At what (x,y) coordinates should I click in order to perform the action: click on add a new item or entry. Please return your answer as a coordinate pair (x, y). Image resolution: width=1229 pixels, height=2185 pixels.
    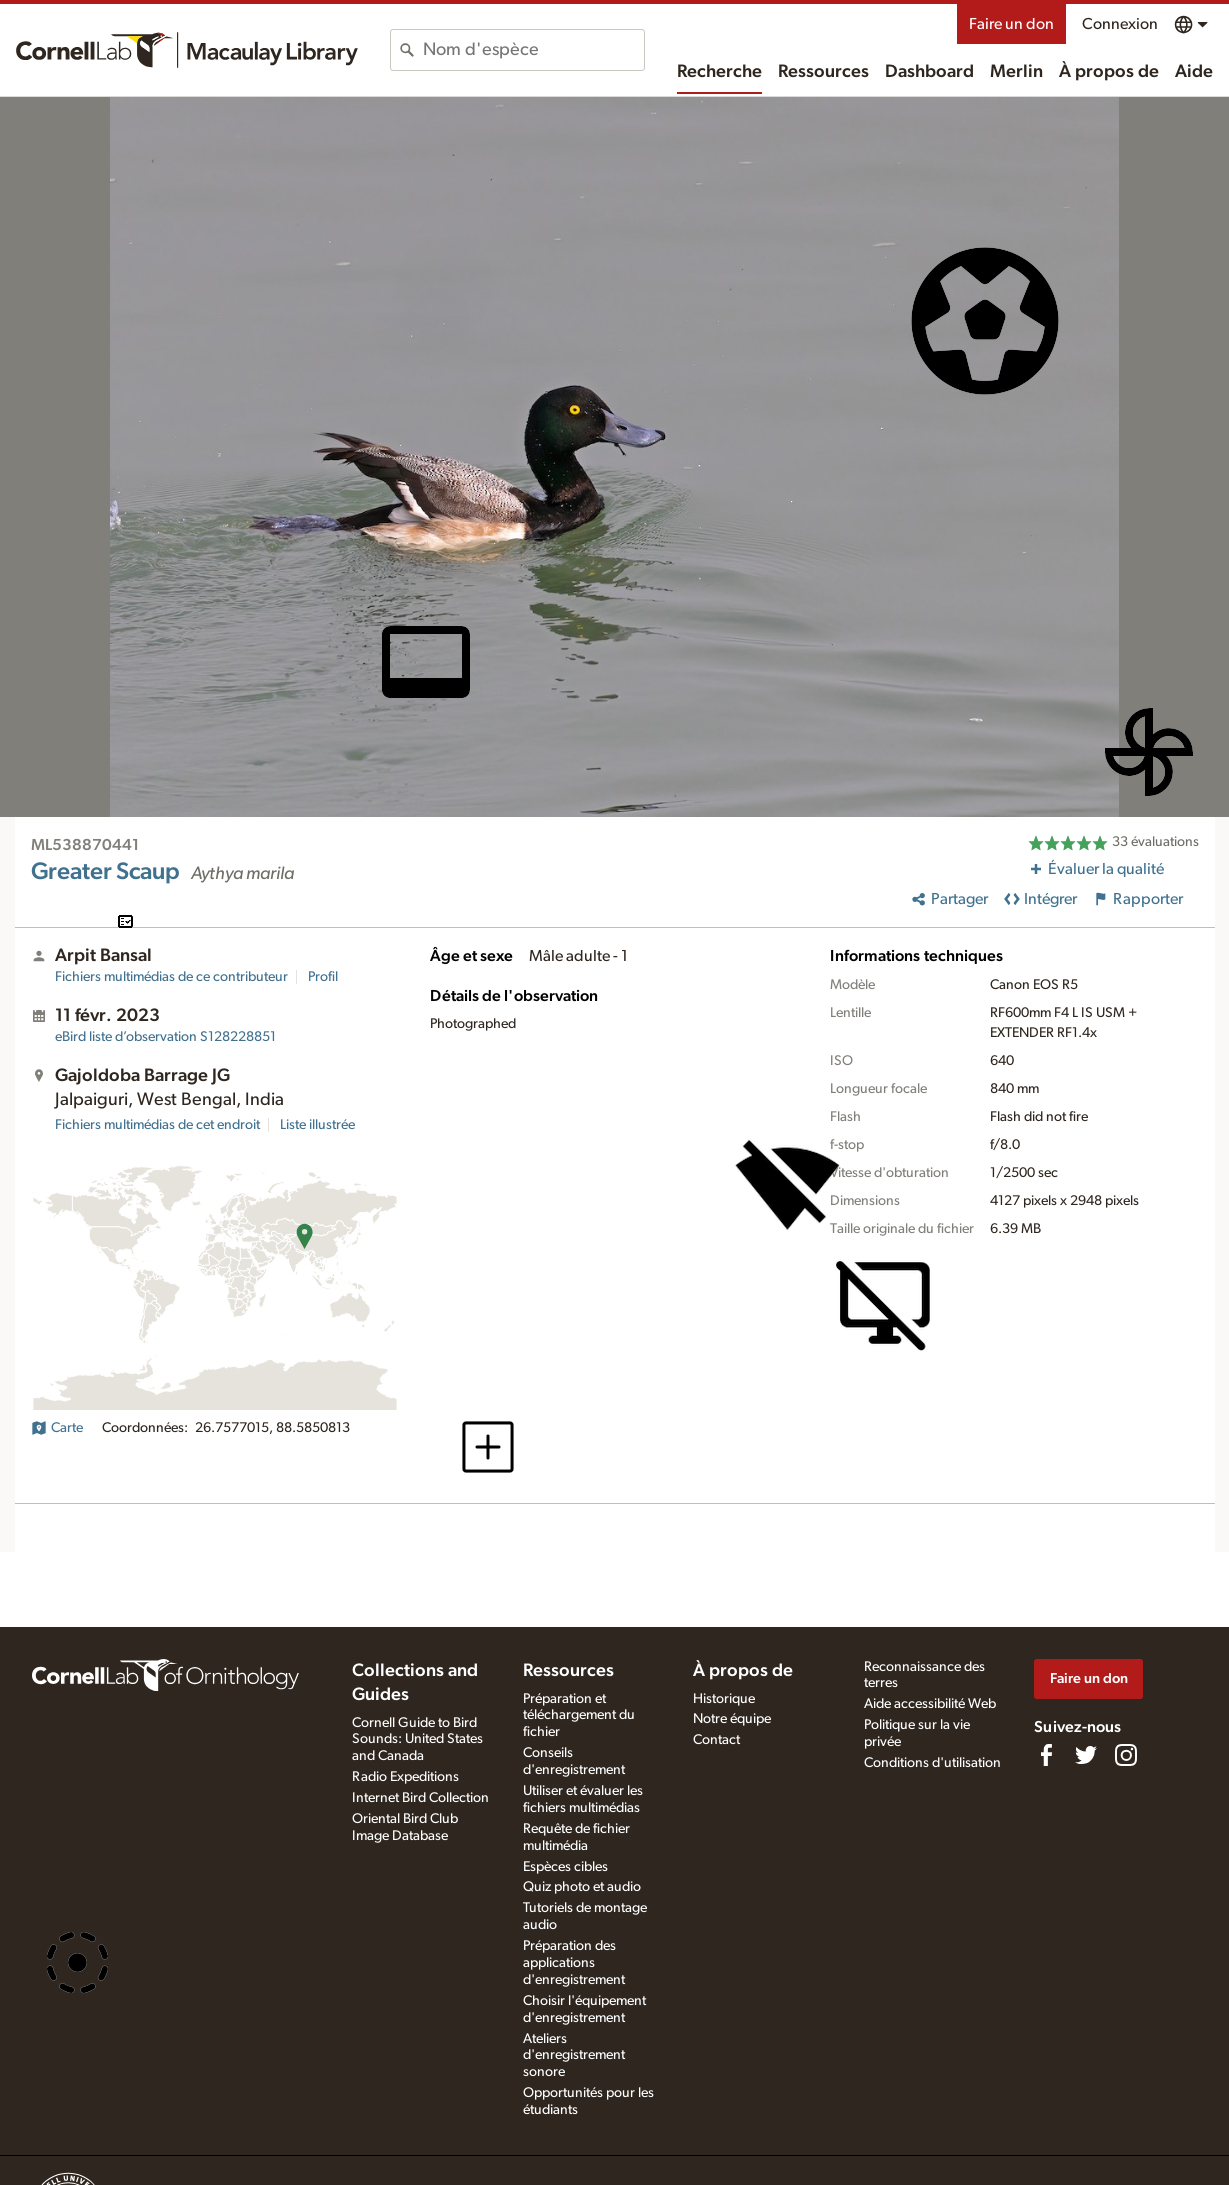
    Looking at the image, I should click on (488, 1447).